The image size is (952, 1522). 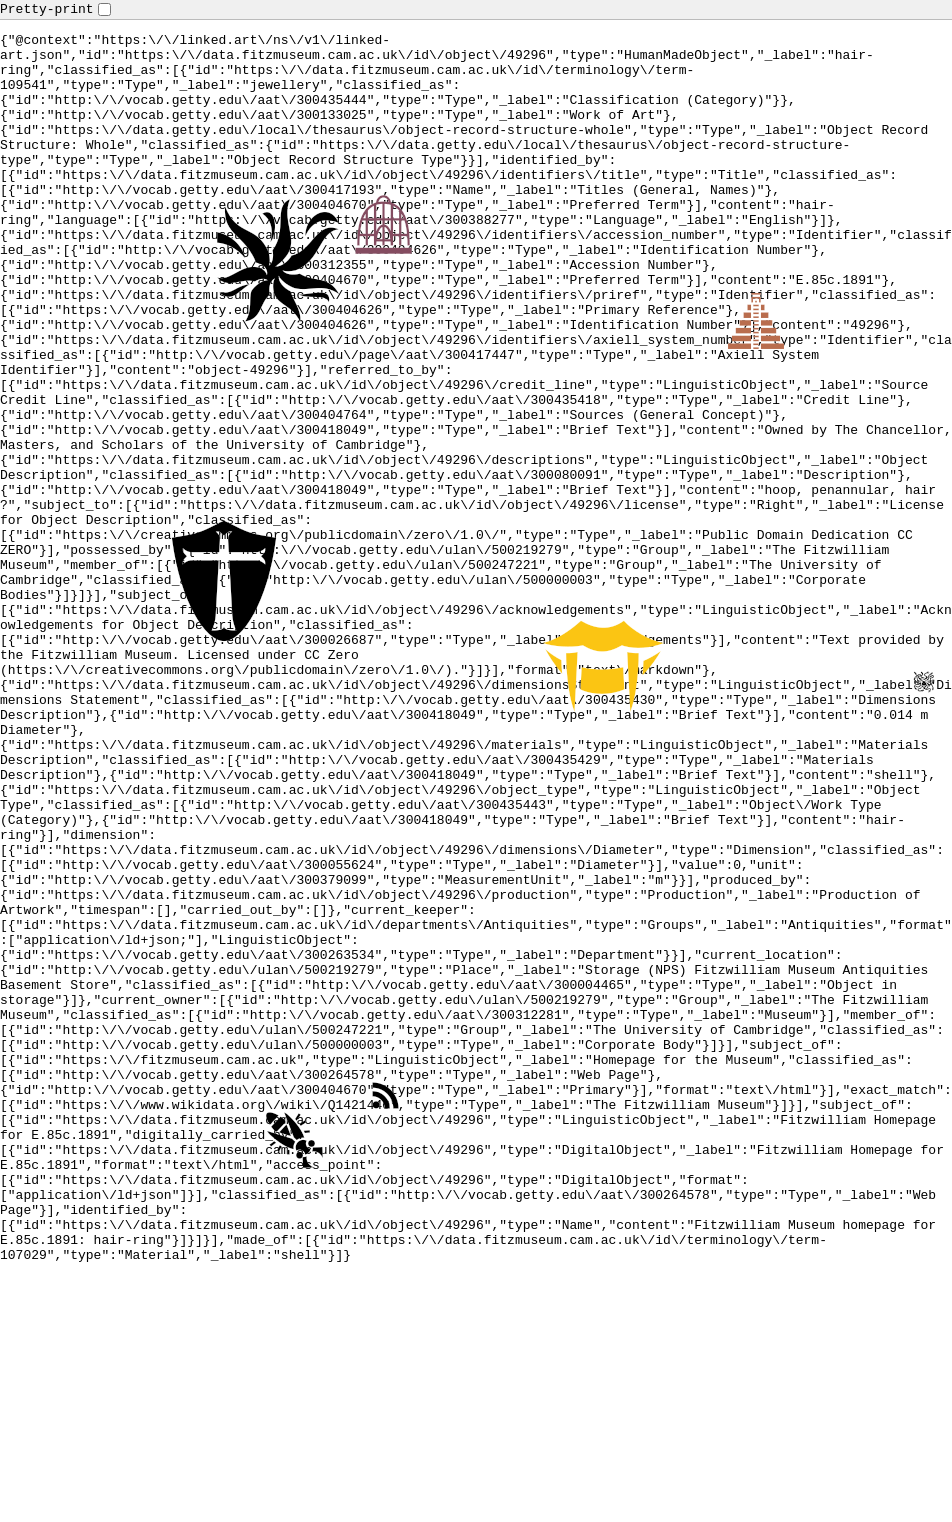 What do you see at coordinates (385, 1095) in the screenshot?
I see `subscribe to RSS feed` at bounding box center [385, 1095].